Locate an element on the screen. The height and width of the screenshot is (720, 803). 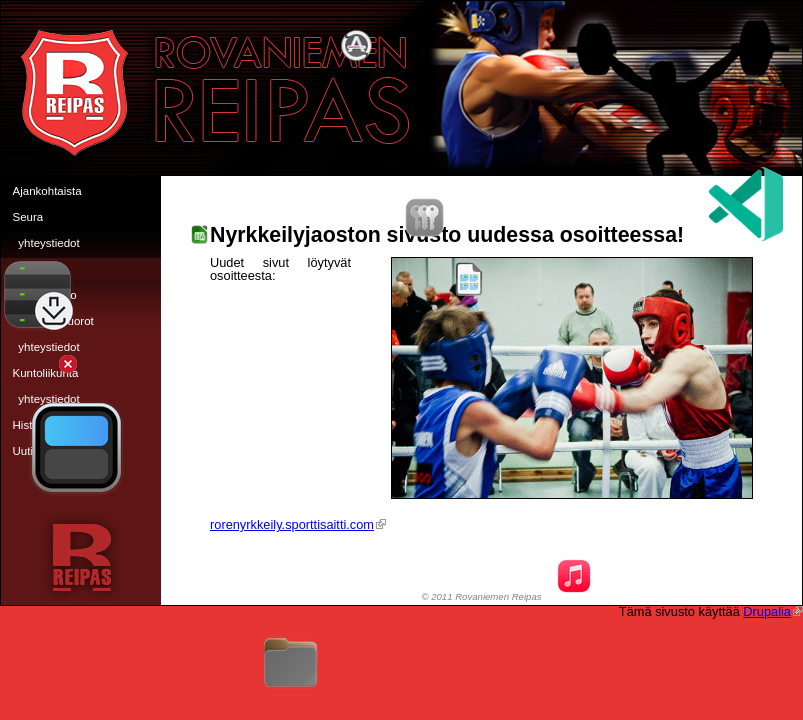
open visual studio code editor is located at coordinates (746, 204).